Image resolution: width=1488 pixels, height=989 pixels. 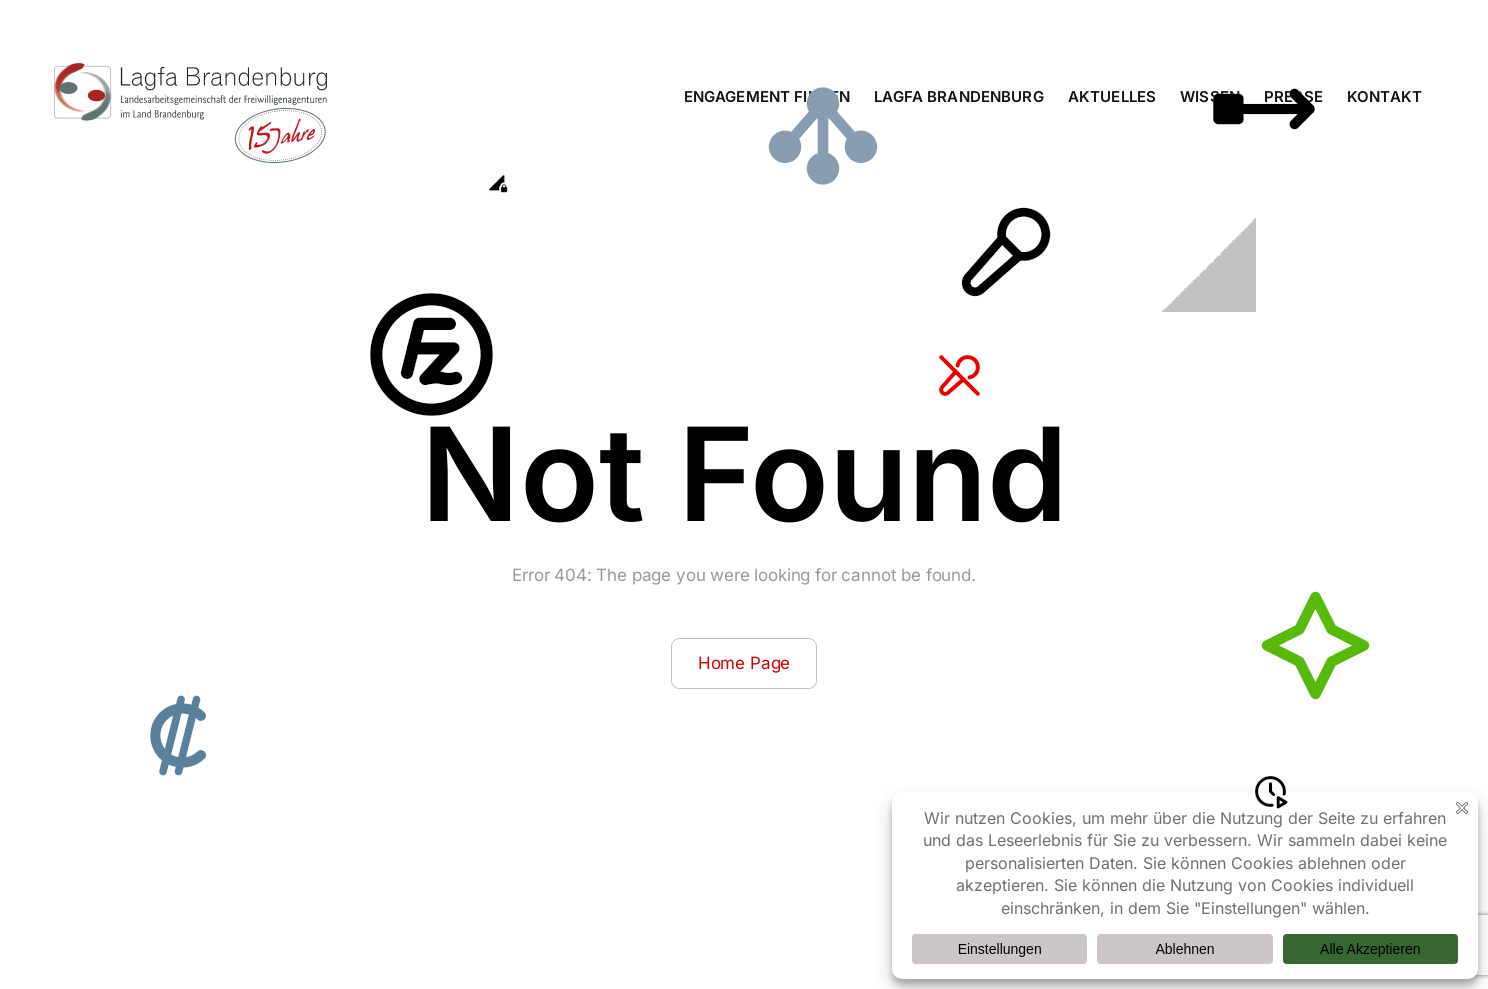 I want to click on move item to the right, so click(x=1264, y=109).